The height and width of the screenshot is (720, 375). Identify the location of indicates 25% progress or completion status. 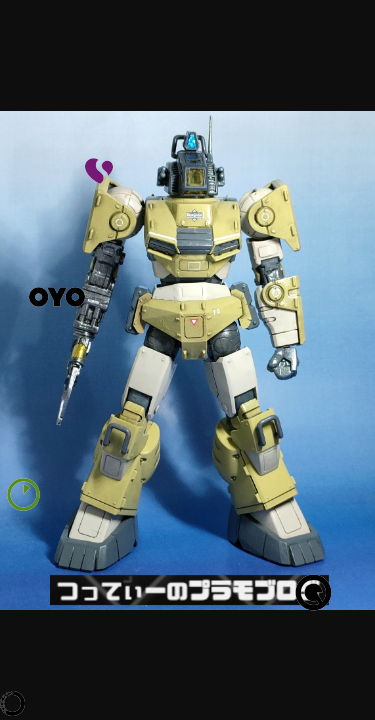
(23, 494).